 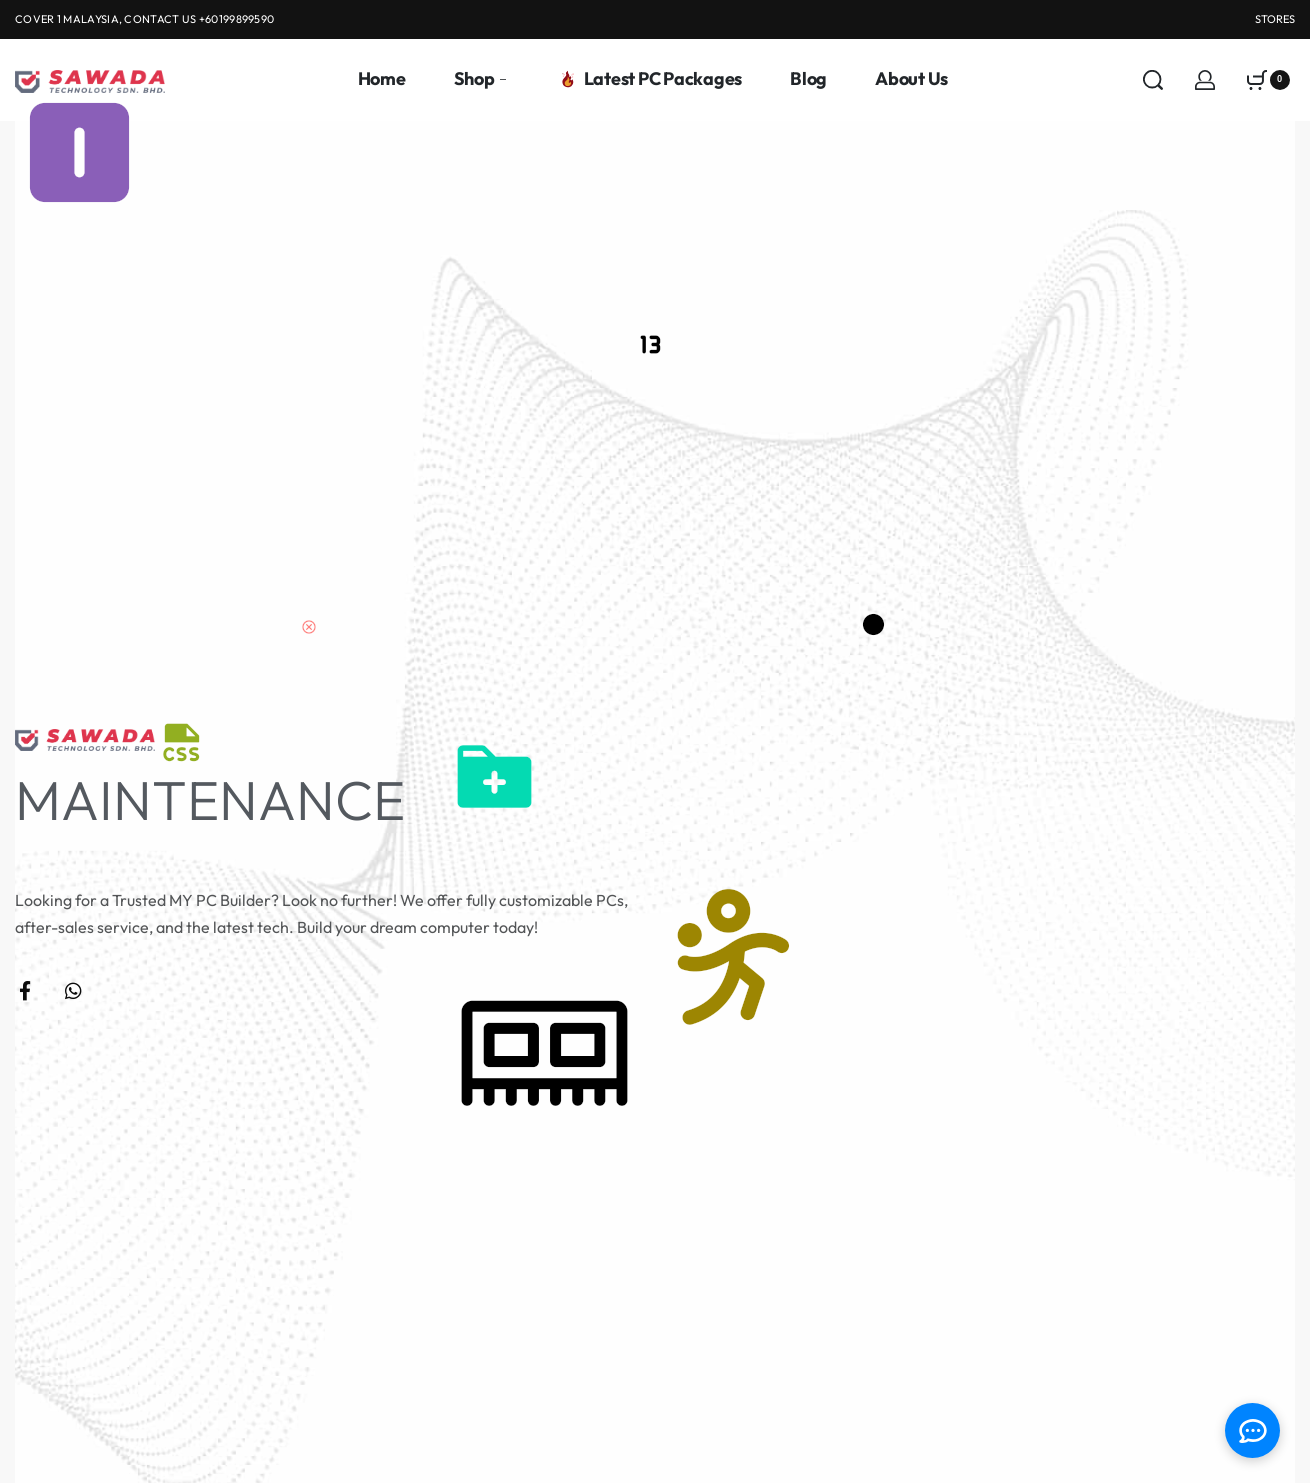 I want to click on create a new folder, so click(x=494, y=776).